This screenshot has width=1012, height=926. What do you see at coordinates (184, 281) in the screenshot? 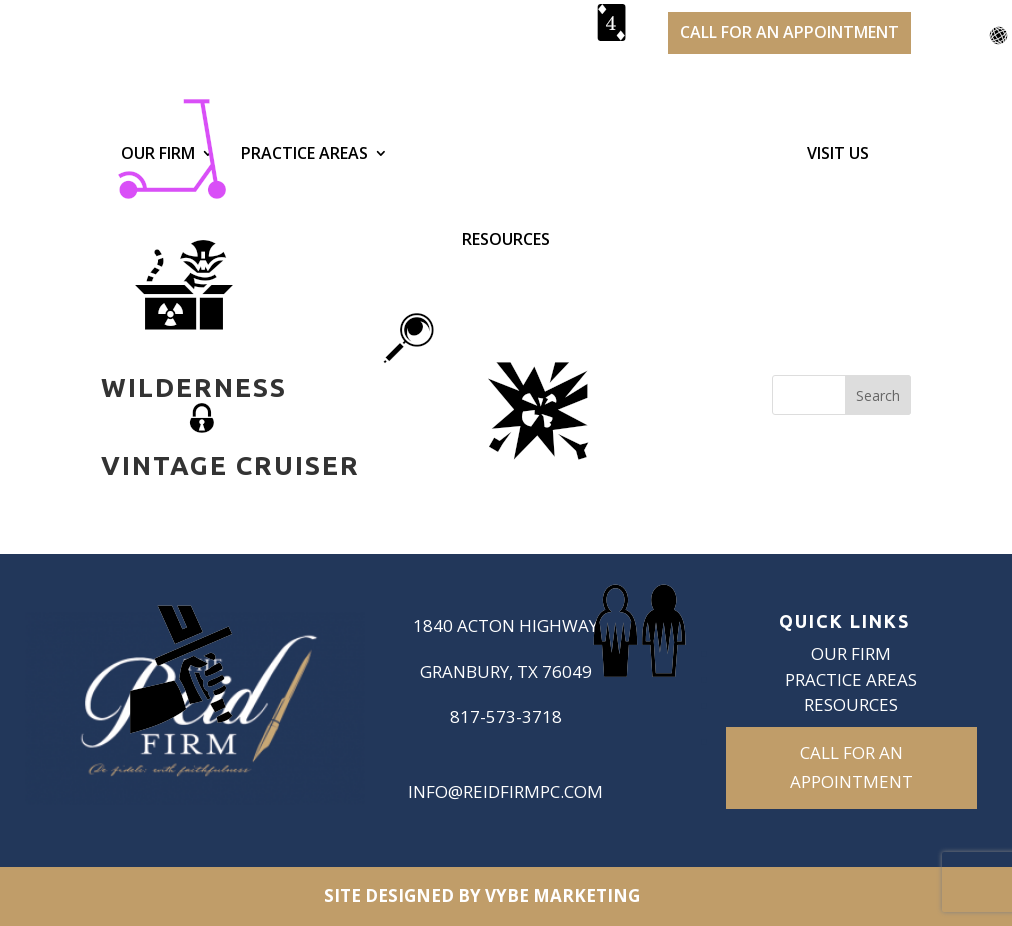
I see `indicates a failed or negative quantum experiment outcome` at bounding box center [184, 281].